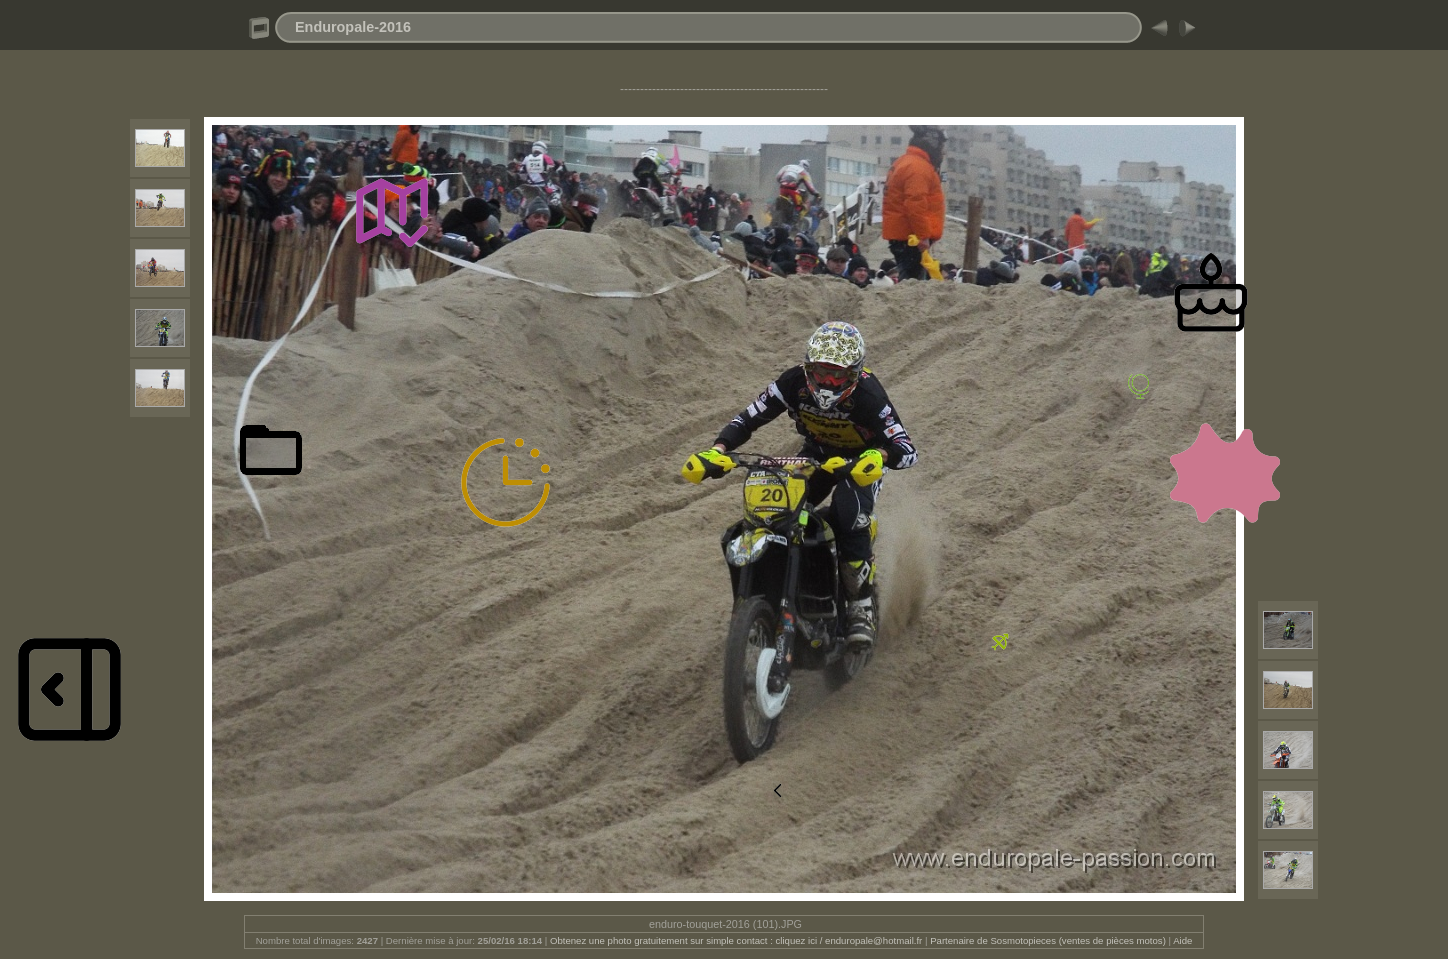 This screenshot has width=1448, height=959. I want to click on indicates an explosion or impact event, so click(1225, 473).